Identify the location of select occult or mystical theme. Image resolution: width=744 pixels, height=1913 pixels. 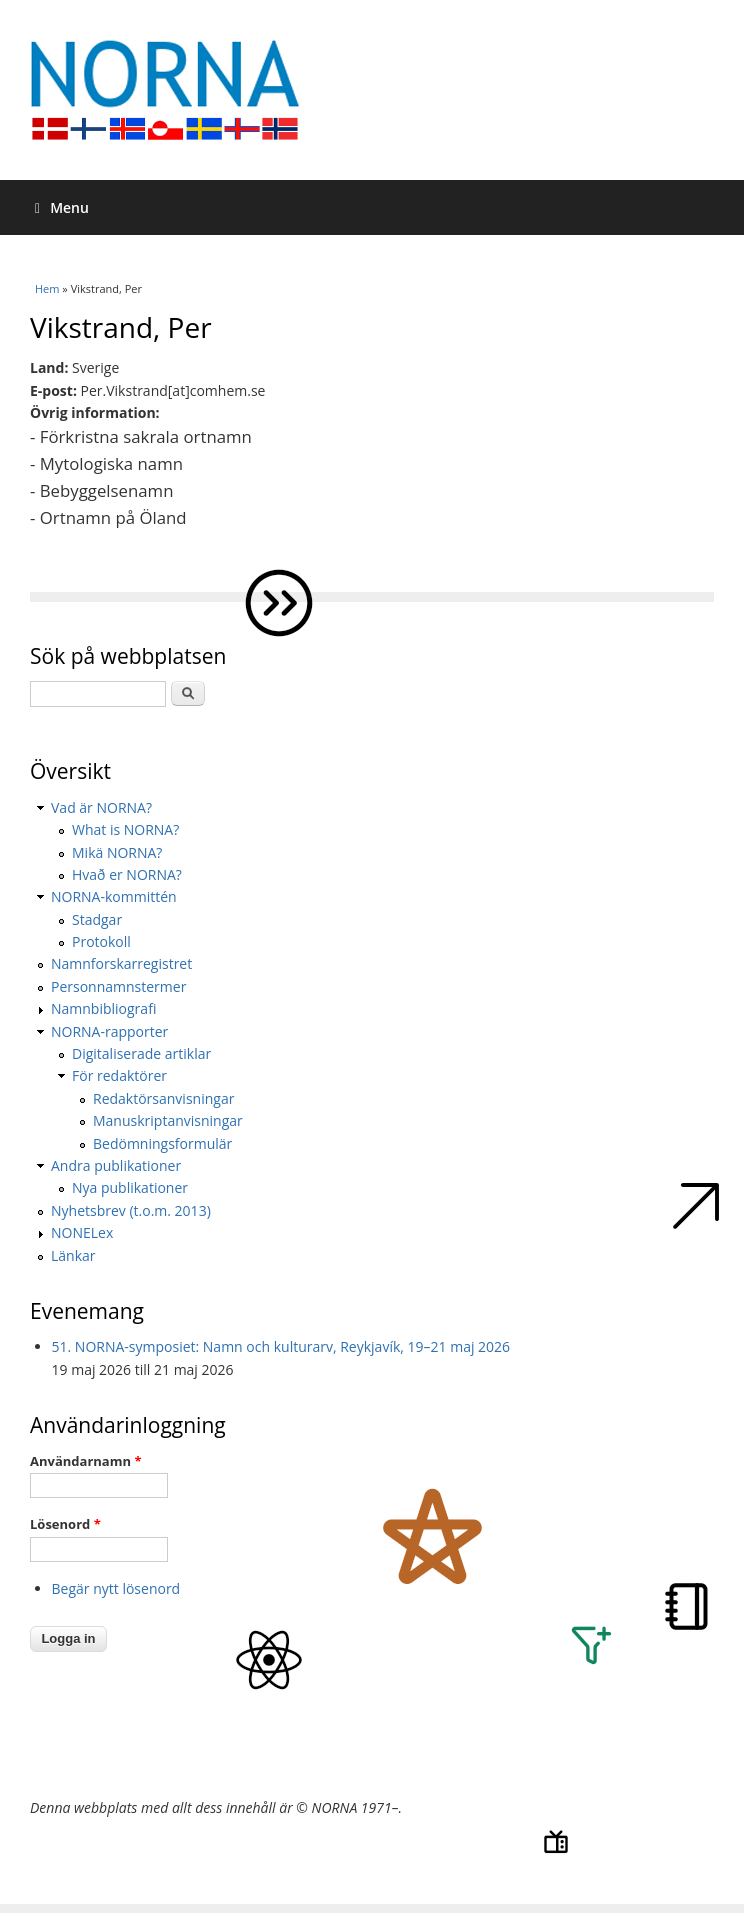
(432, 1541).